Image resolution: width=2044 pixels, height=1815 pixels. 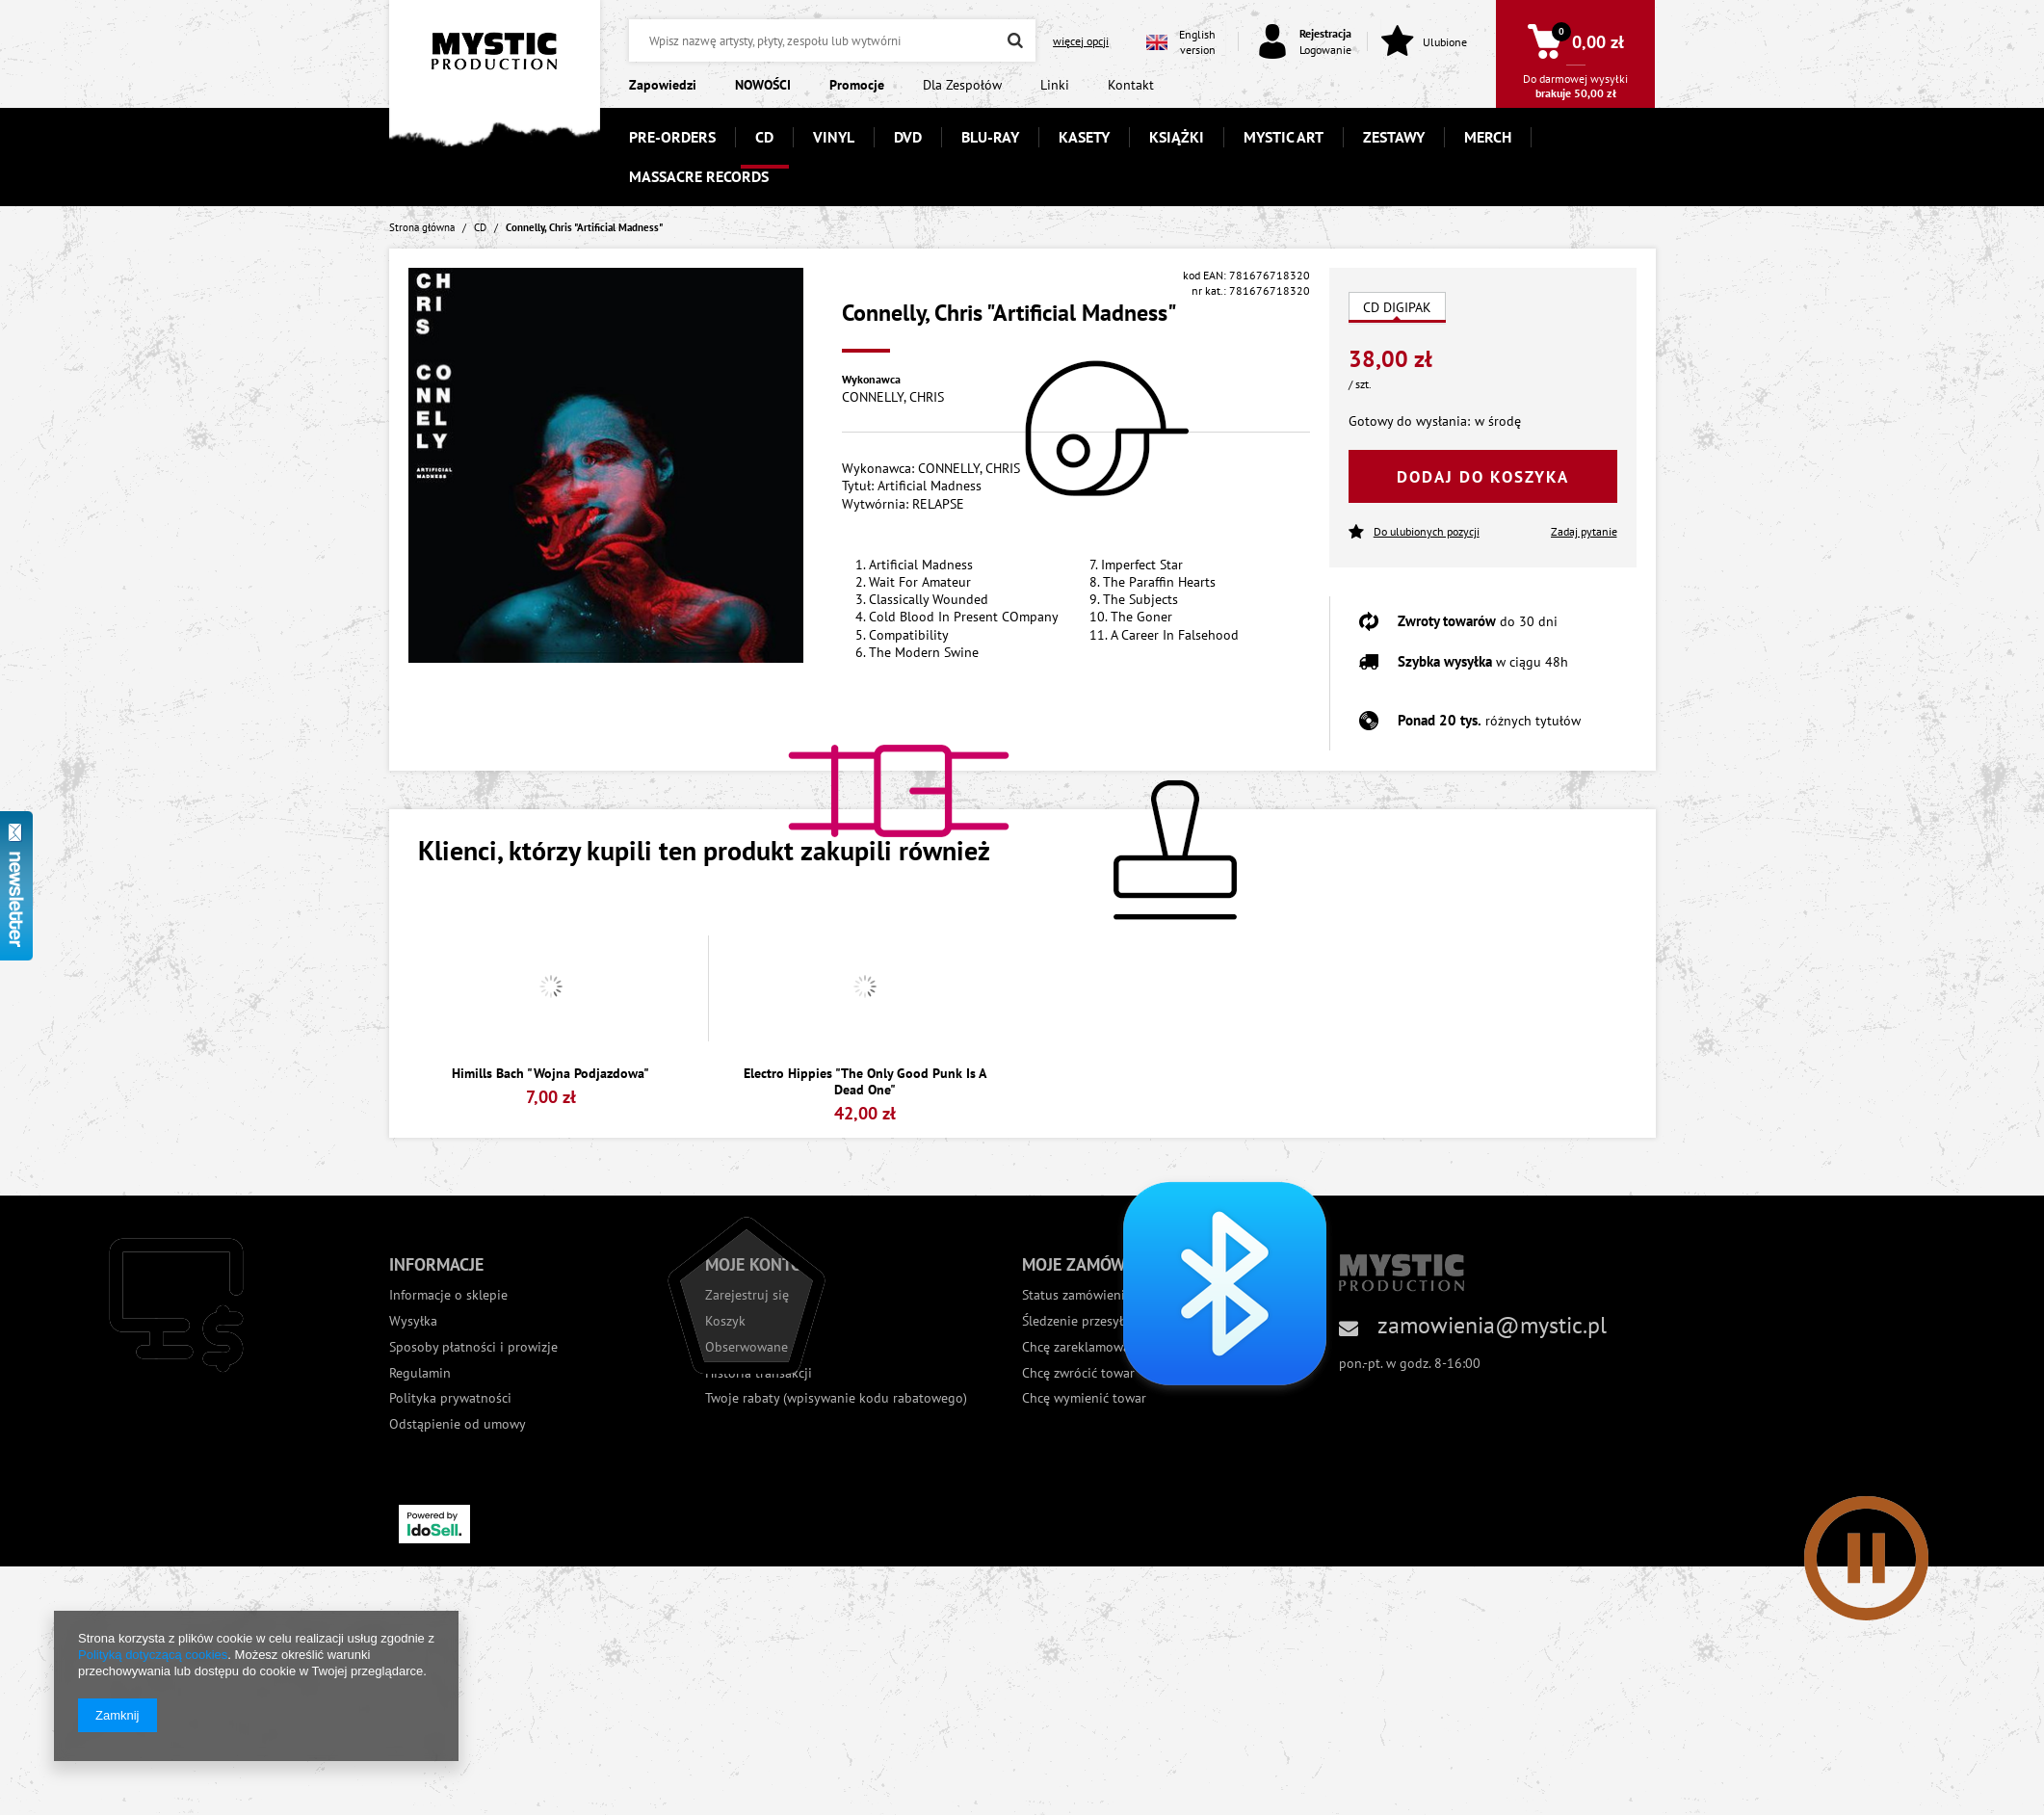 I want to click on toggle bluetooth on or off, so click(x=1224, y=1283).